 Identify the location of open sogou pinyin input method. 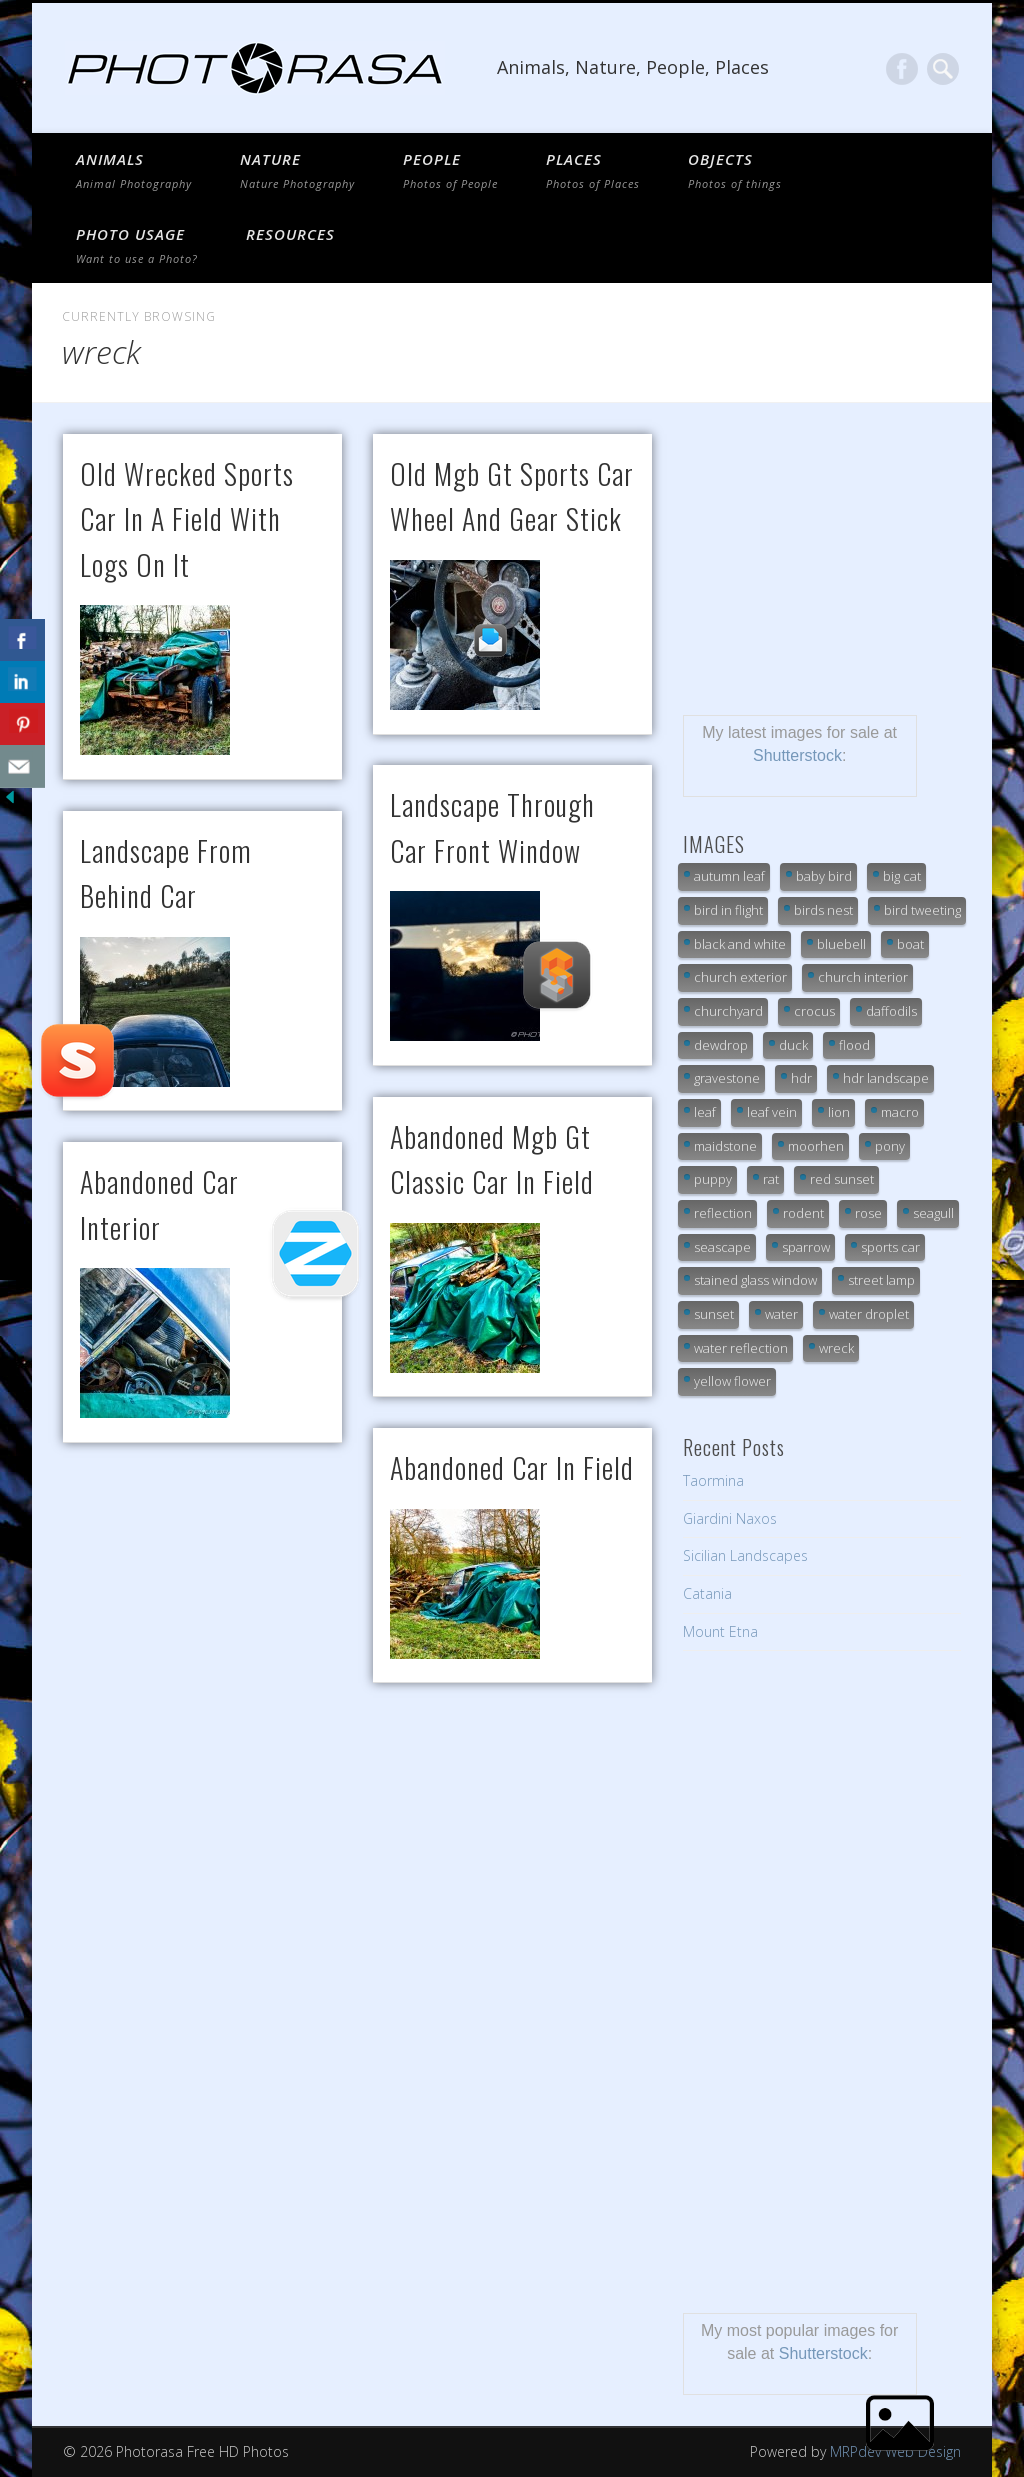
(77, 1060).